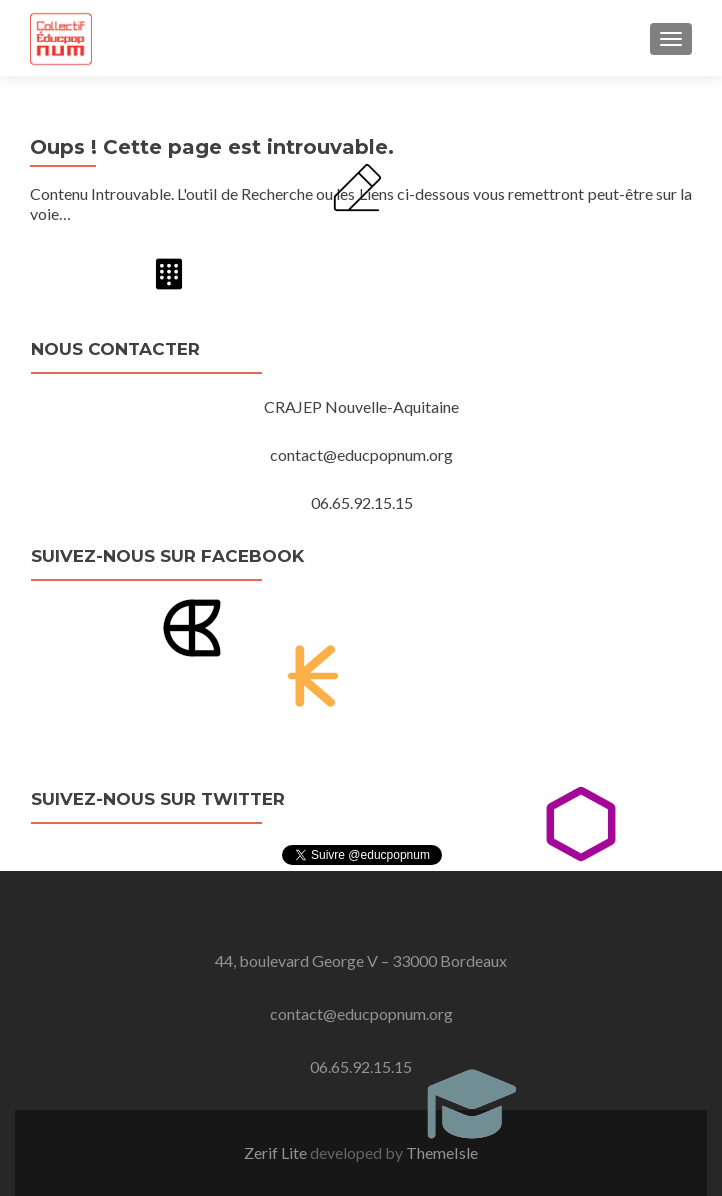 The width and height of the screenshot is (722, 1196). I want to click on access education or learning resources, so click(472, 1104).